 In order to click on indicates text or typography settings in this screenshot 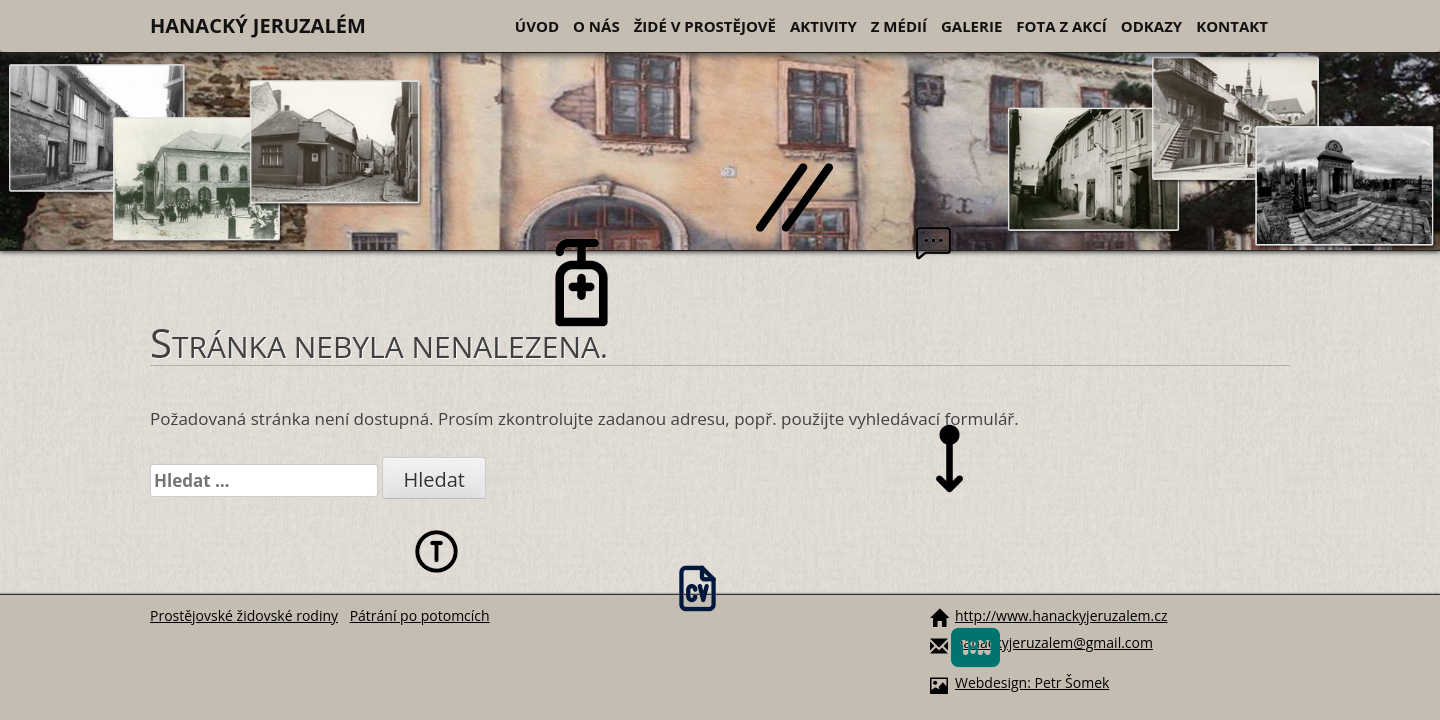, I will do `click(436, 551)`.